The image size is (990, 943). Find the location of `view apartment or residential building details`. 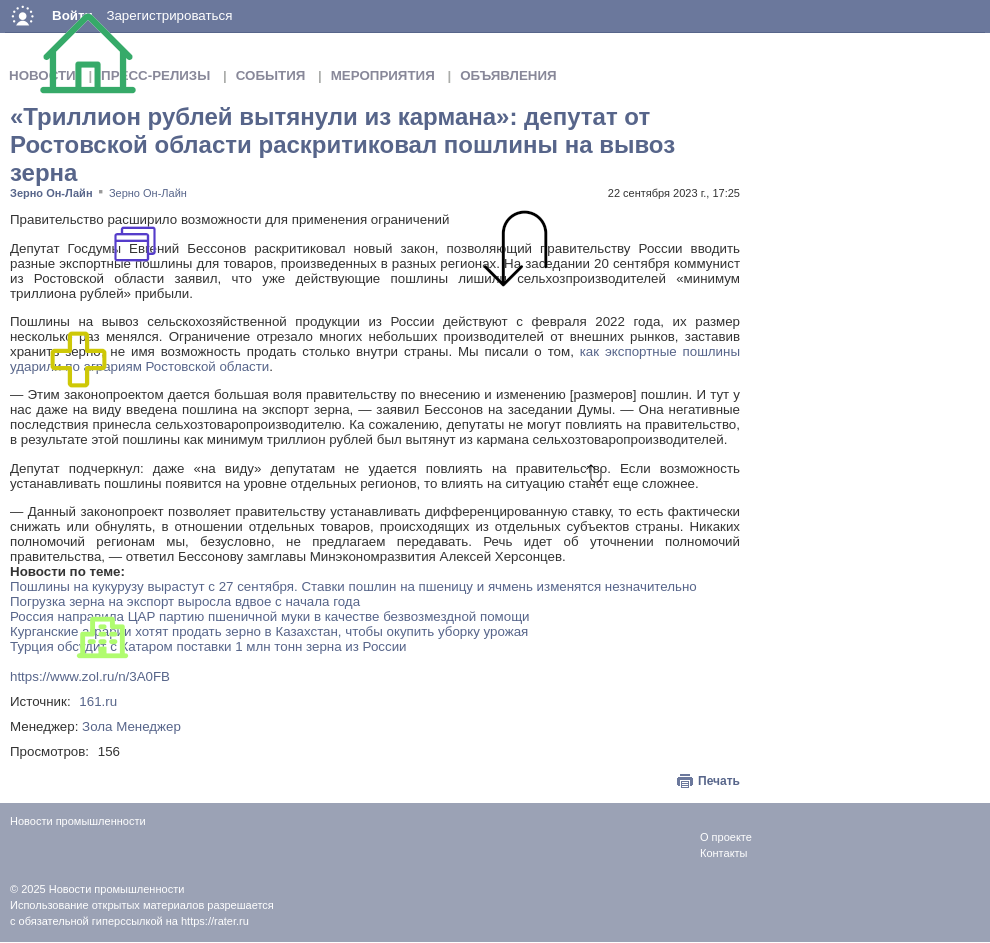

view apartment or residential building details is located at coordinates (102, 637).